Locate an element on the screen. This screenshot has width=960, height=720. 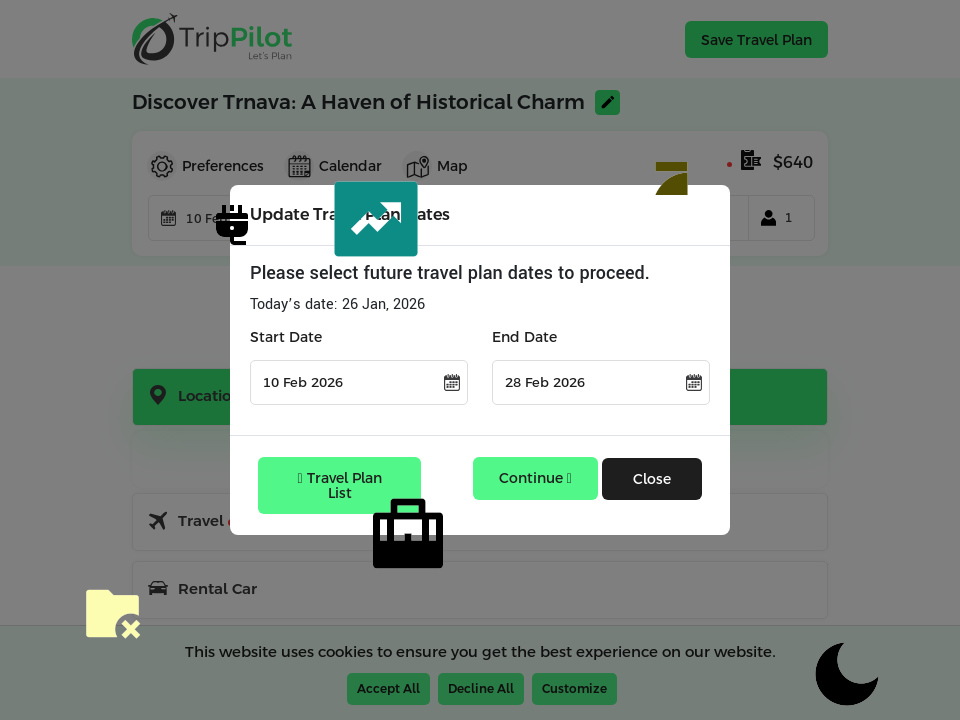
toggle dark mode or night theme is located at coordinates (847, 674).